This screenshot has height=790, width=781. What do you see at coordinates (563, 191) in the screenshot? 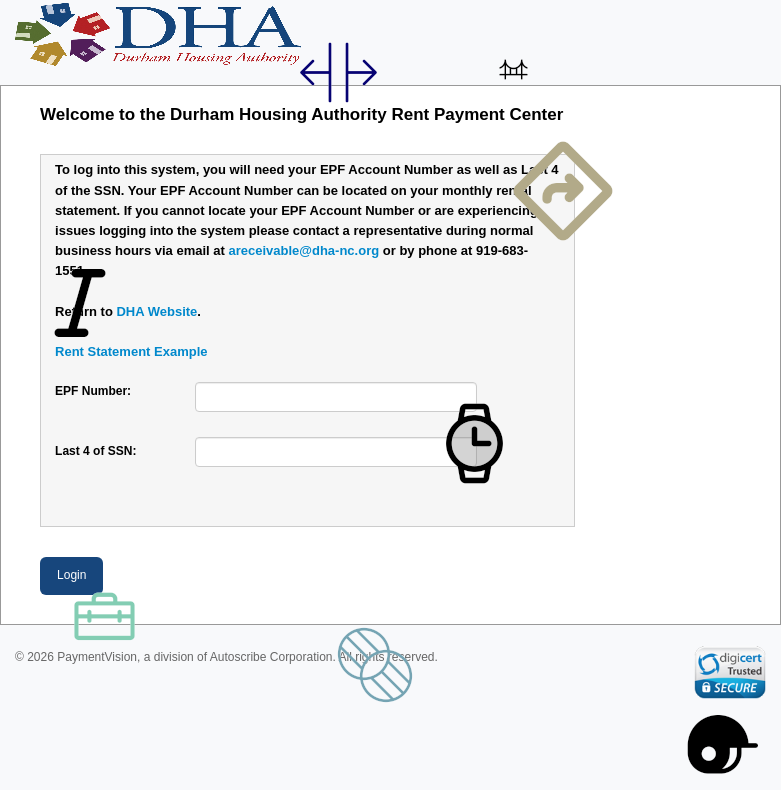
I see `indicates navigation or directional guidance` at bounding box center [563, 191].